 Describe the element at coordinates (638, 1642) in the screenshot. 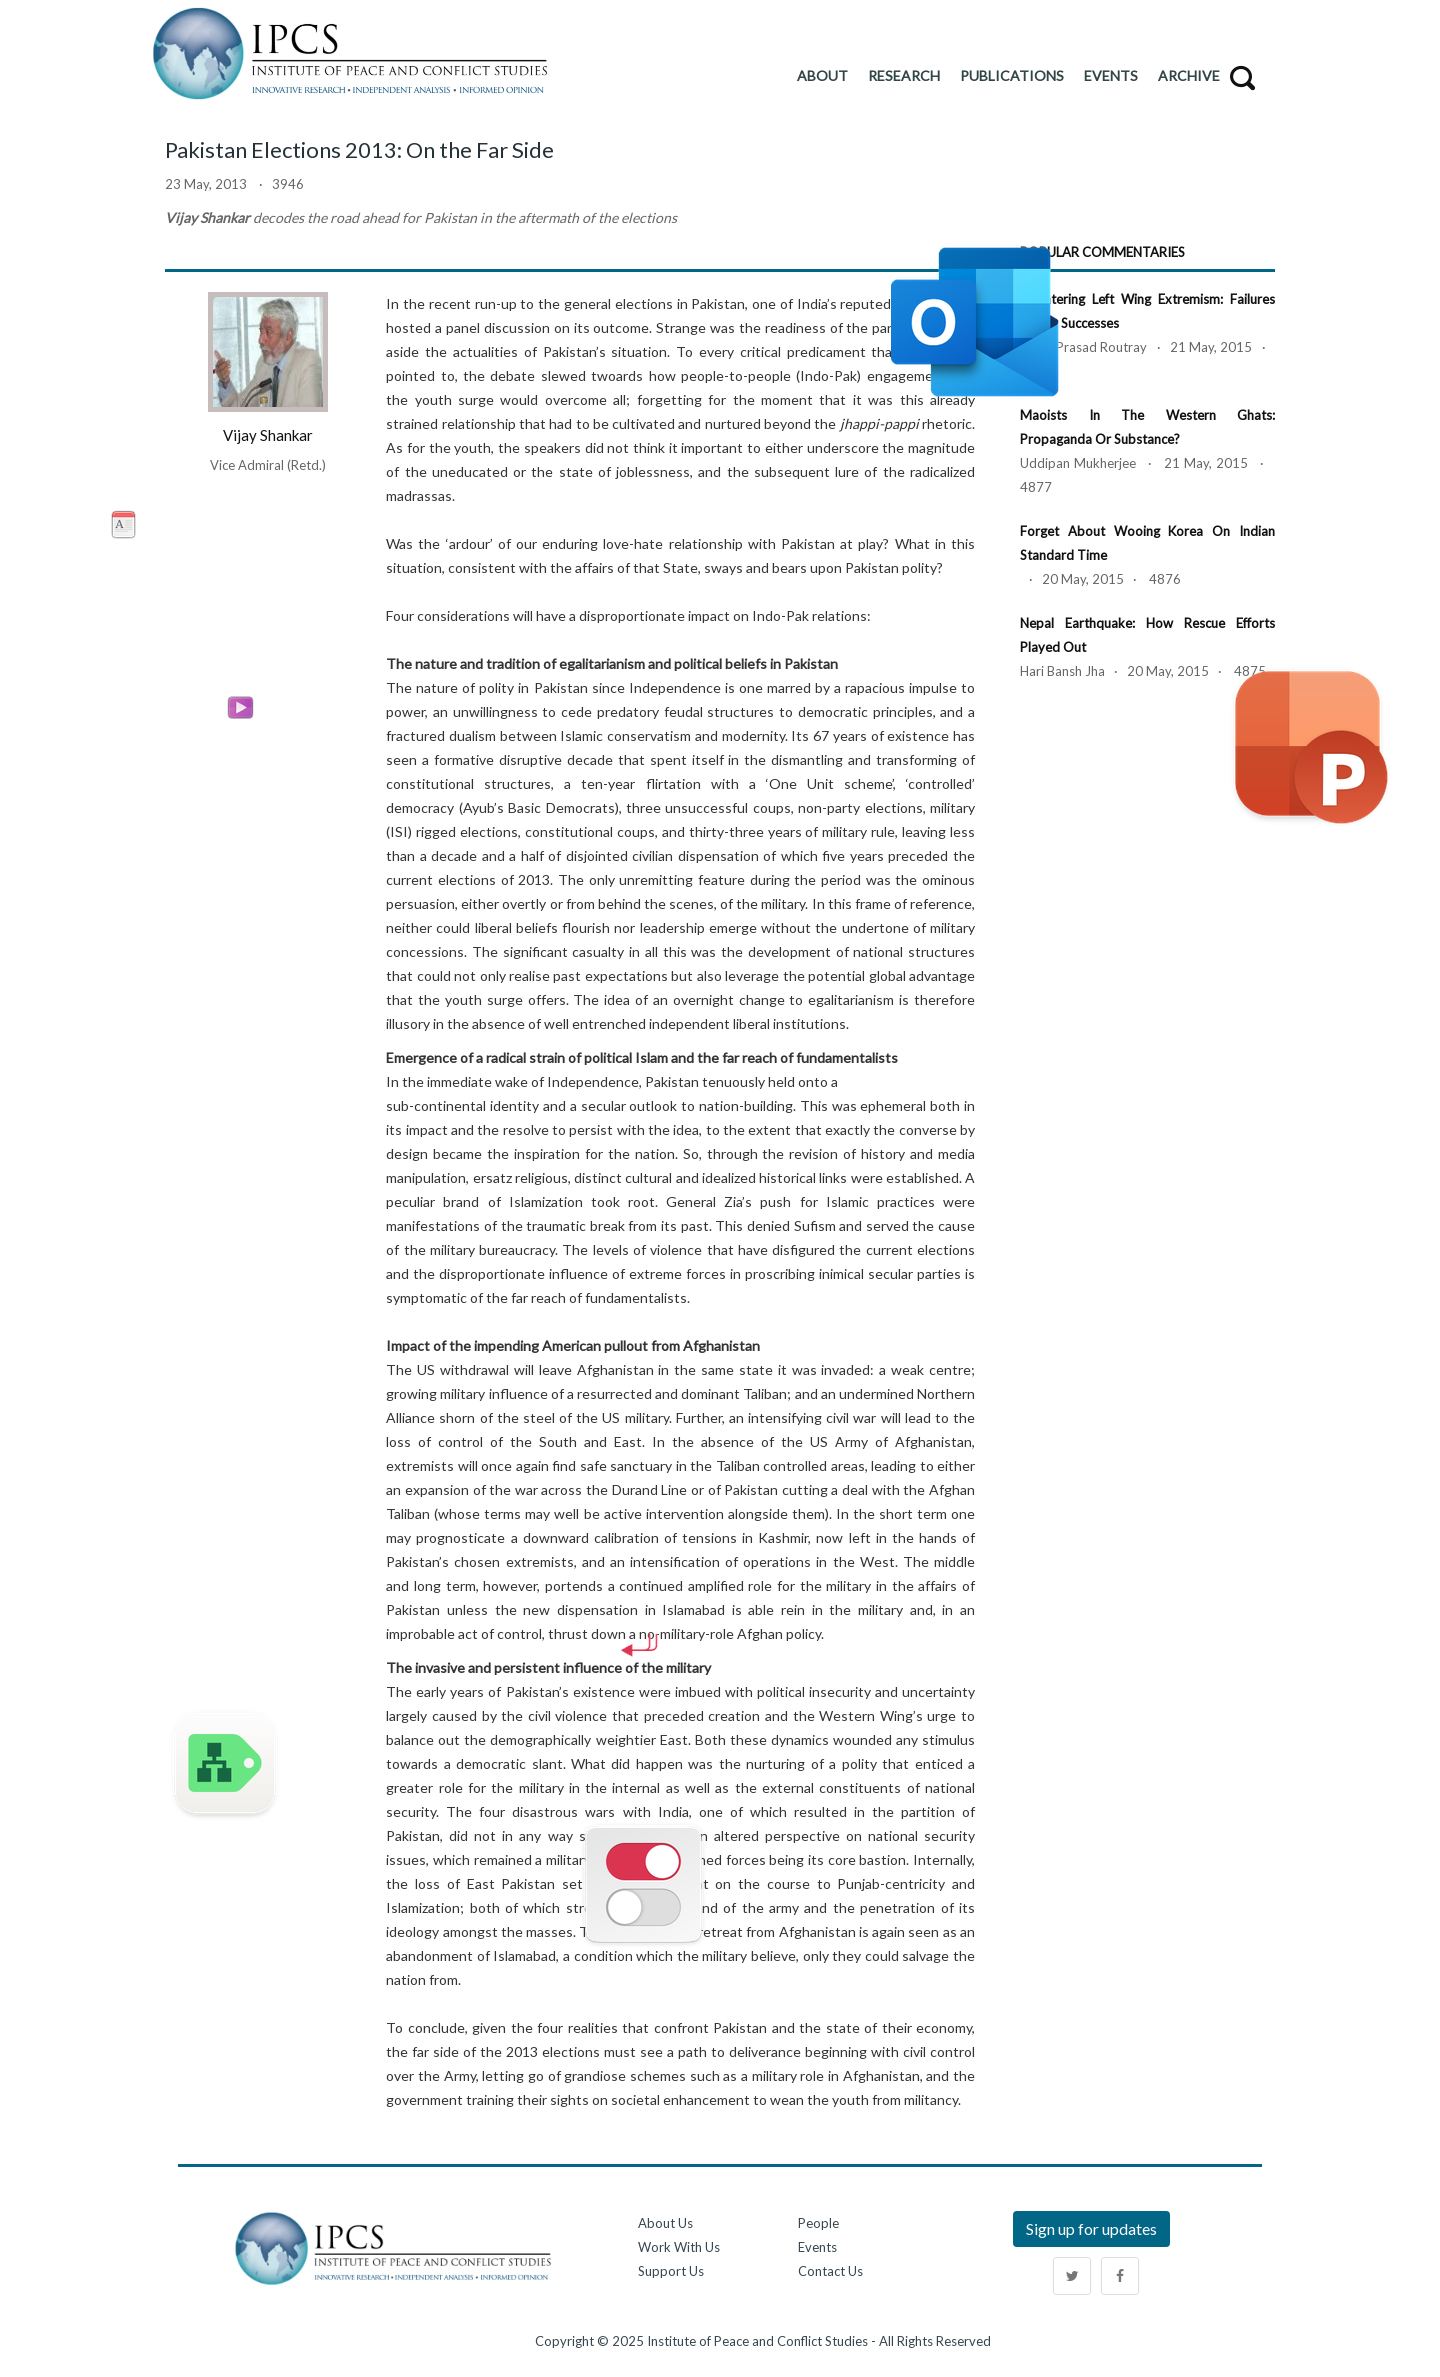

I see `reply to all recipients of an email` at that location.